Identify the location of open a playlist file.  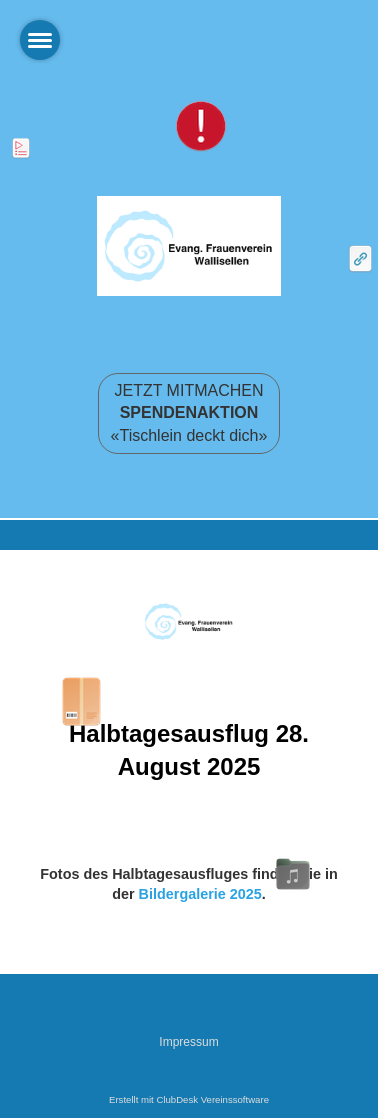
(21, 148).